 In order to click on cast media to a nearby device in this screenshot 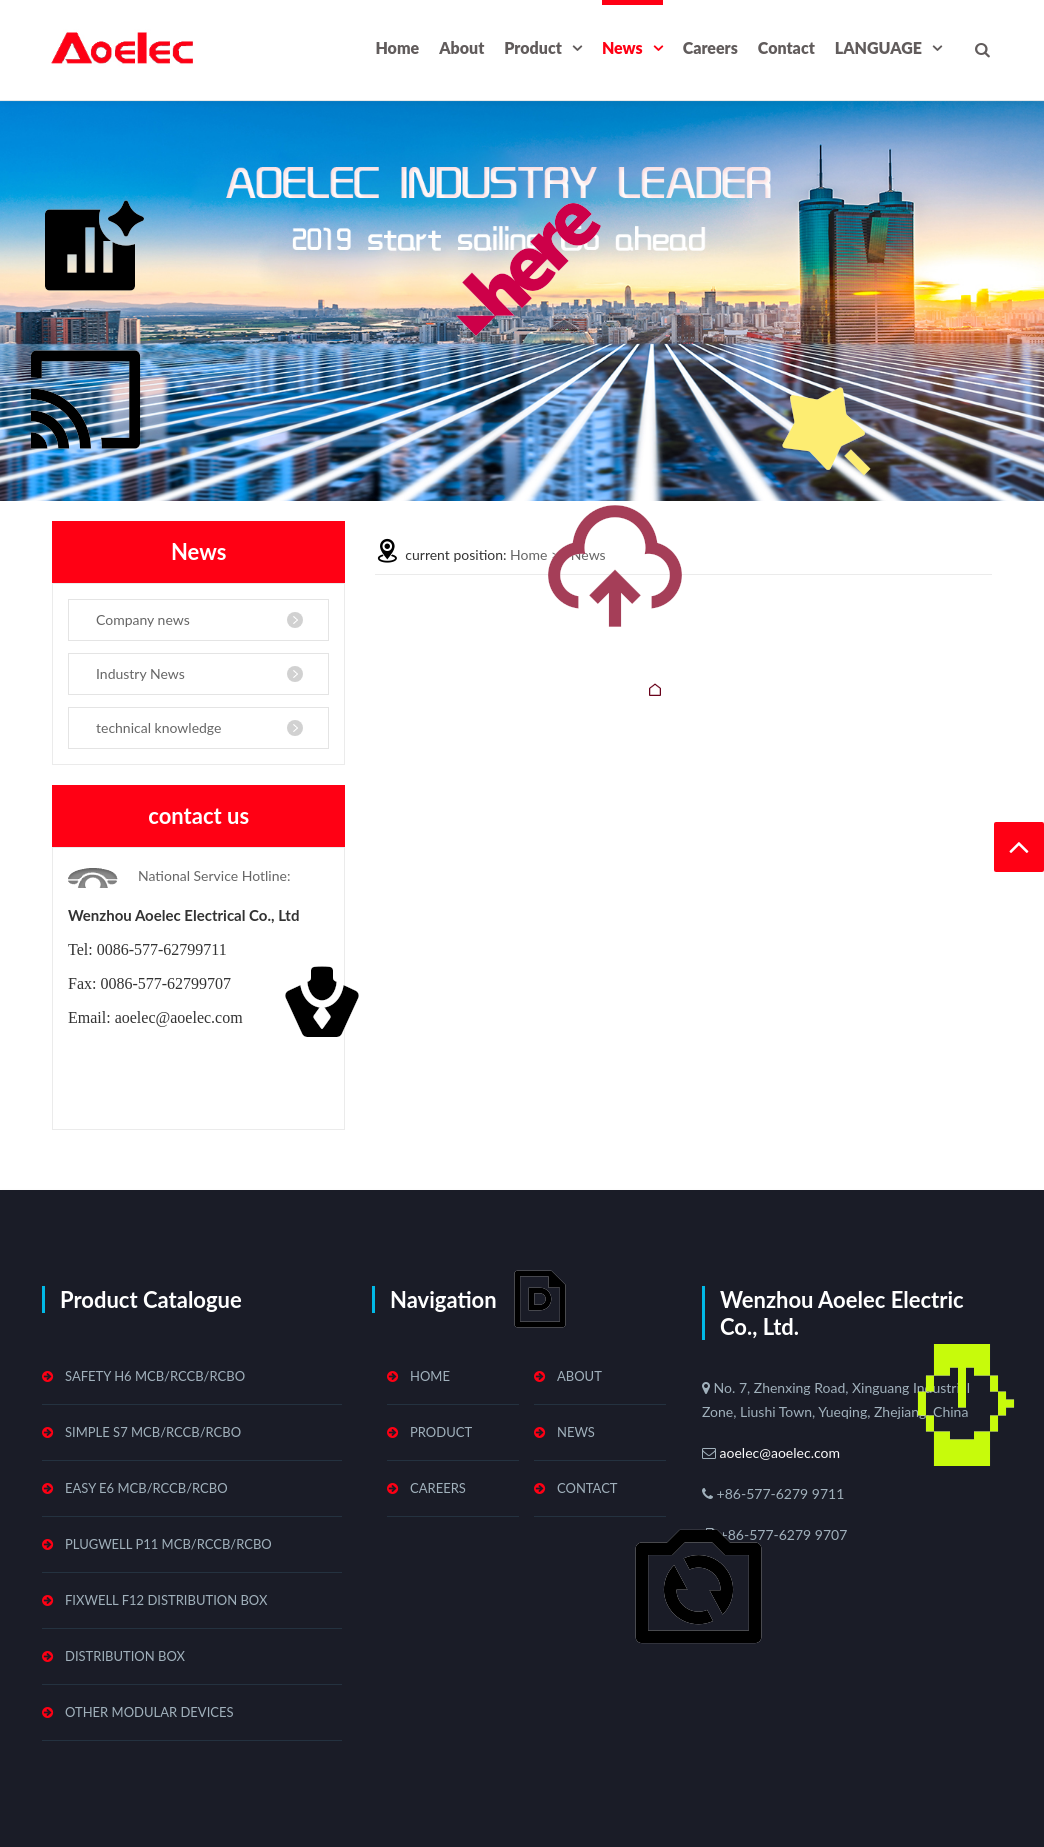, I will do `click(85, 399)`.